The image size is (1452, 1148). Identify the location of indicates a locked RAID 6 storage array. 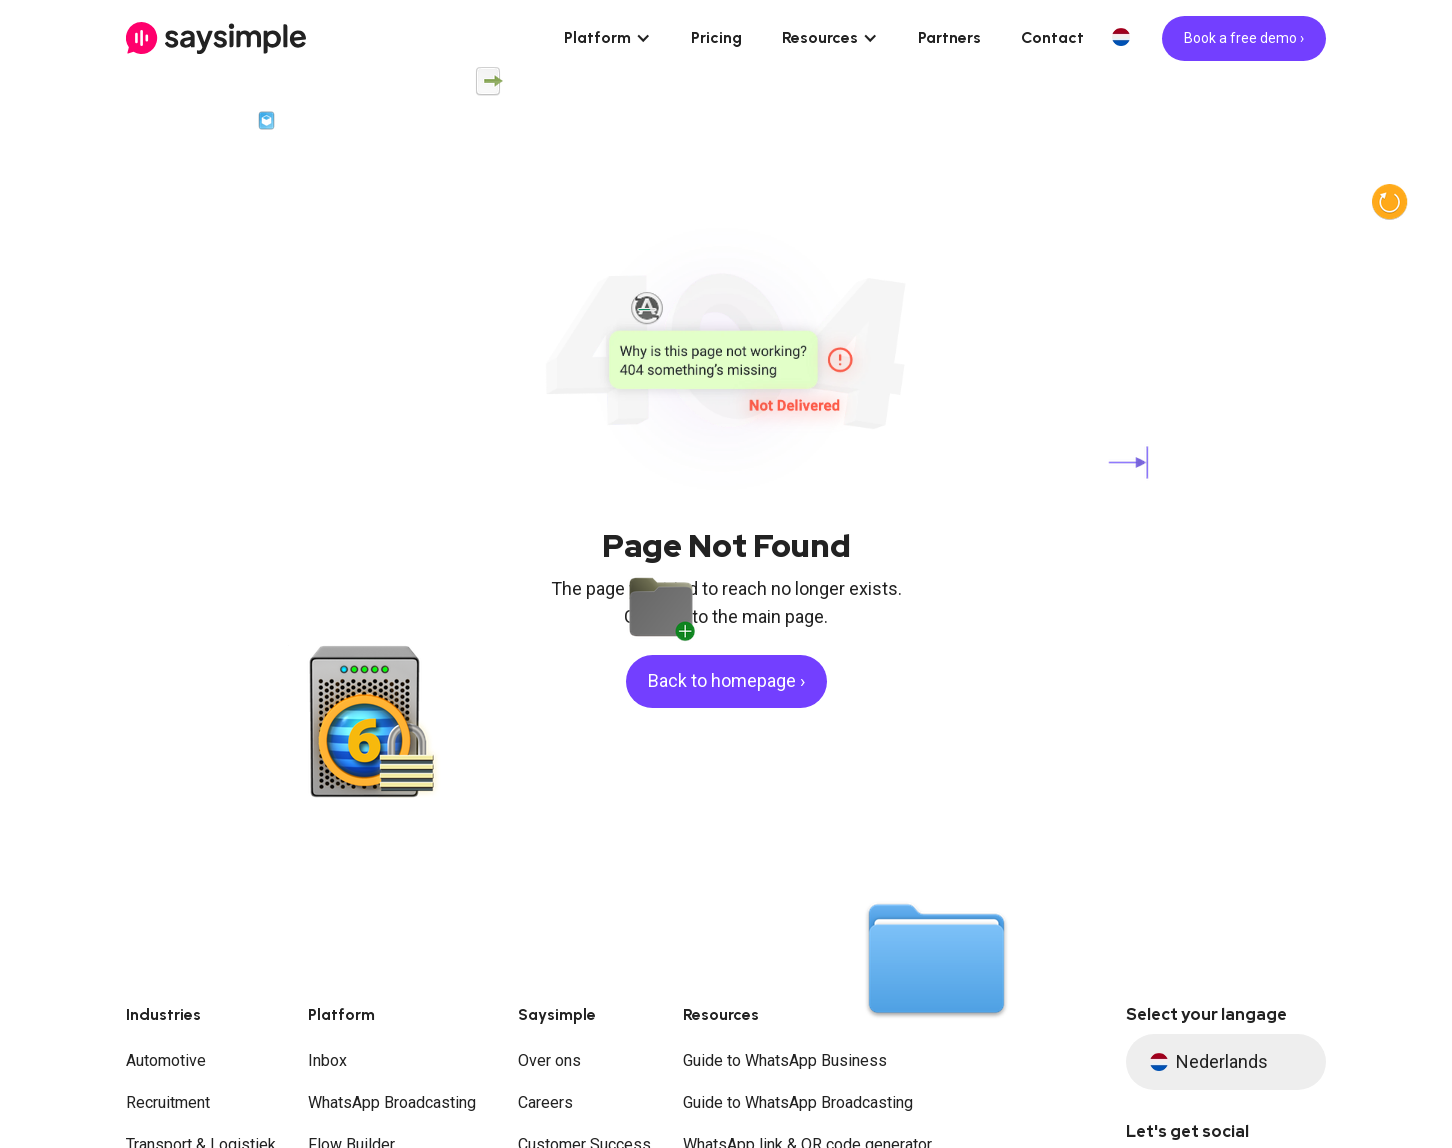
(364, 721).